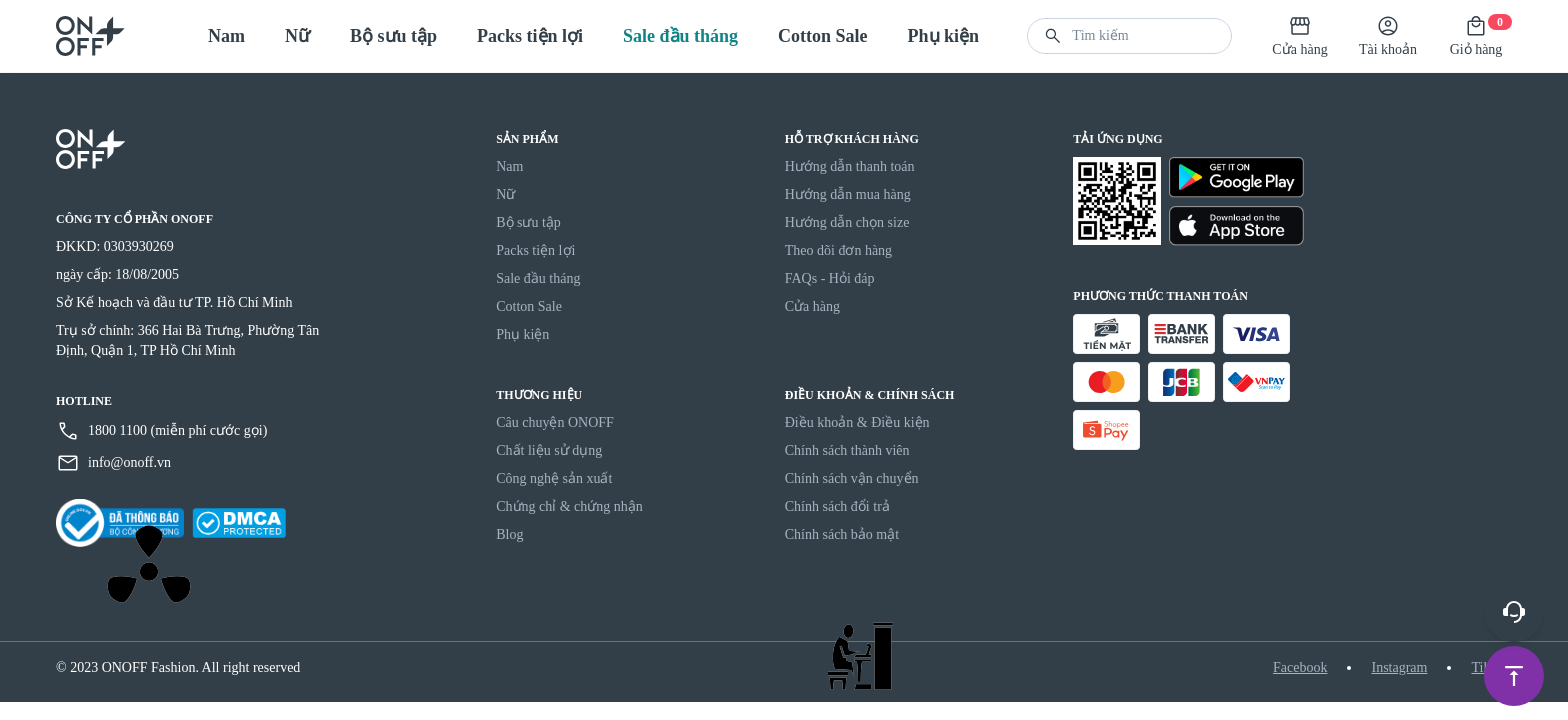  I want to click on indicates radioactive or hazardous material, so click(149, 564).